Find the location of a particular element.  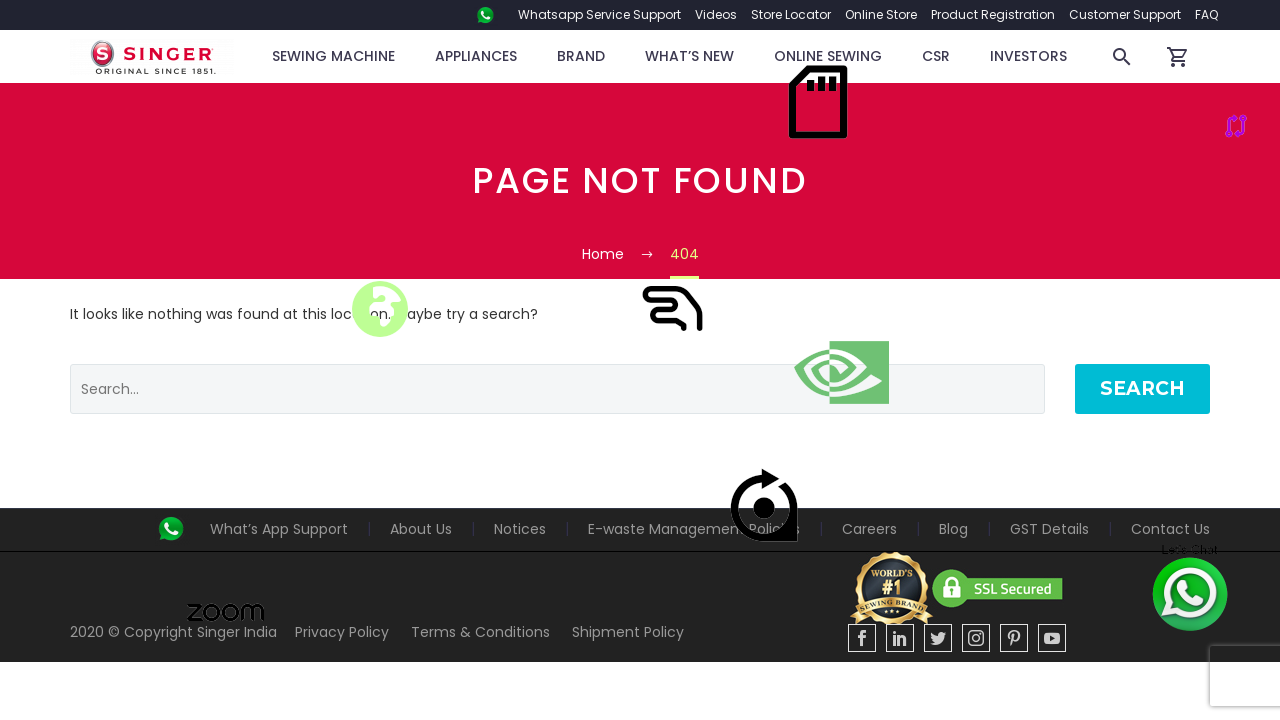

rev.com logo - access transcription and captioning services is located at coordinates (764, 505).